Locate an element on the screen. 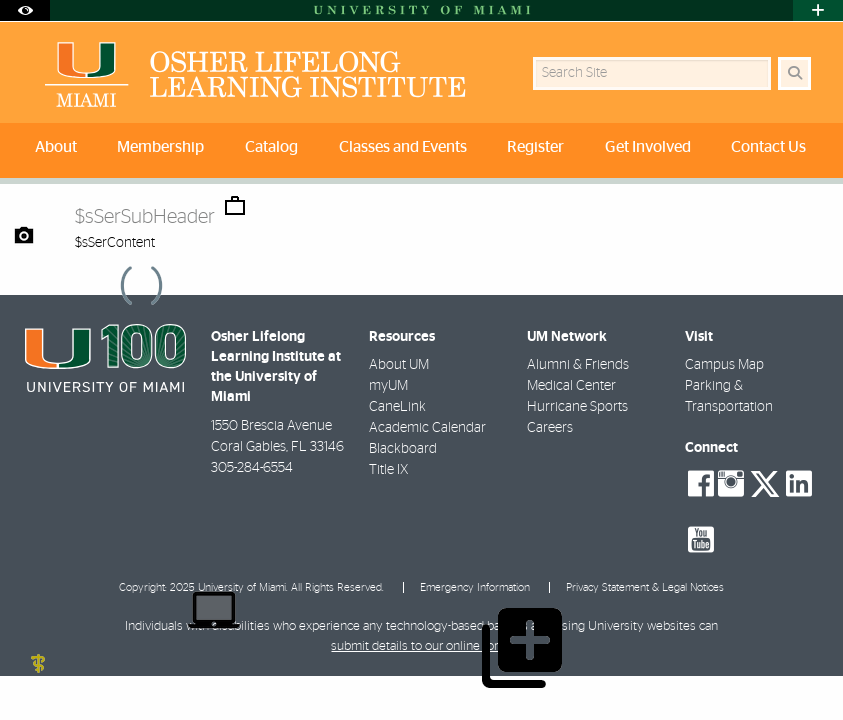  access medical or healthcare services is located at coordinates (38, 663).